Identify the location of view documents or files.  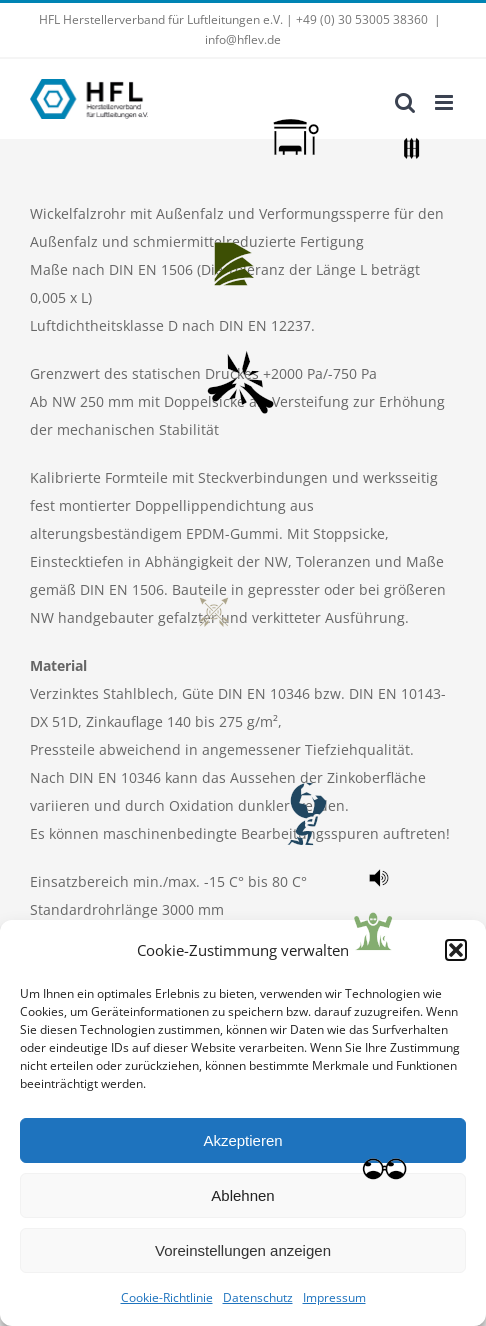
(236, 264).